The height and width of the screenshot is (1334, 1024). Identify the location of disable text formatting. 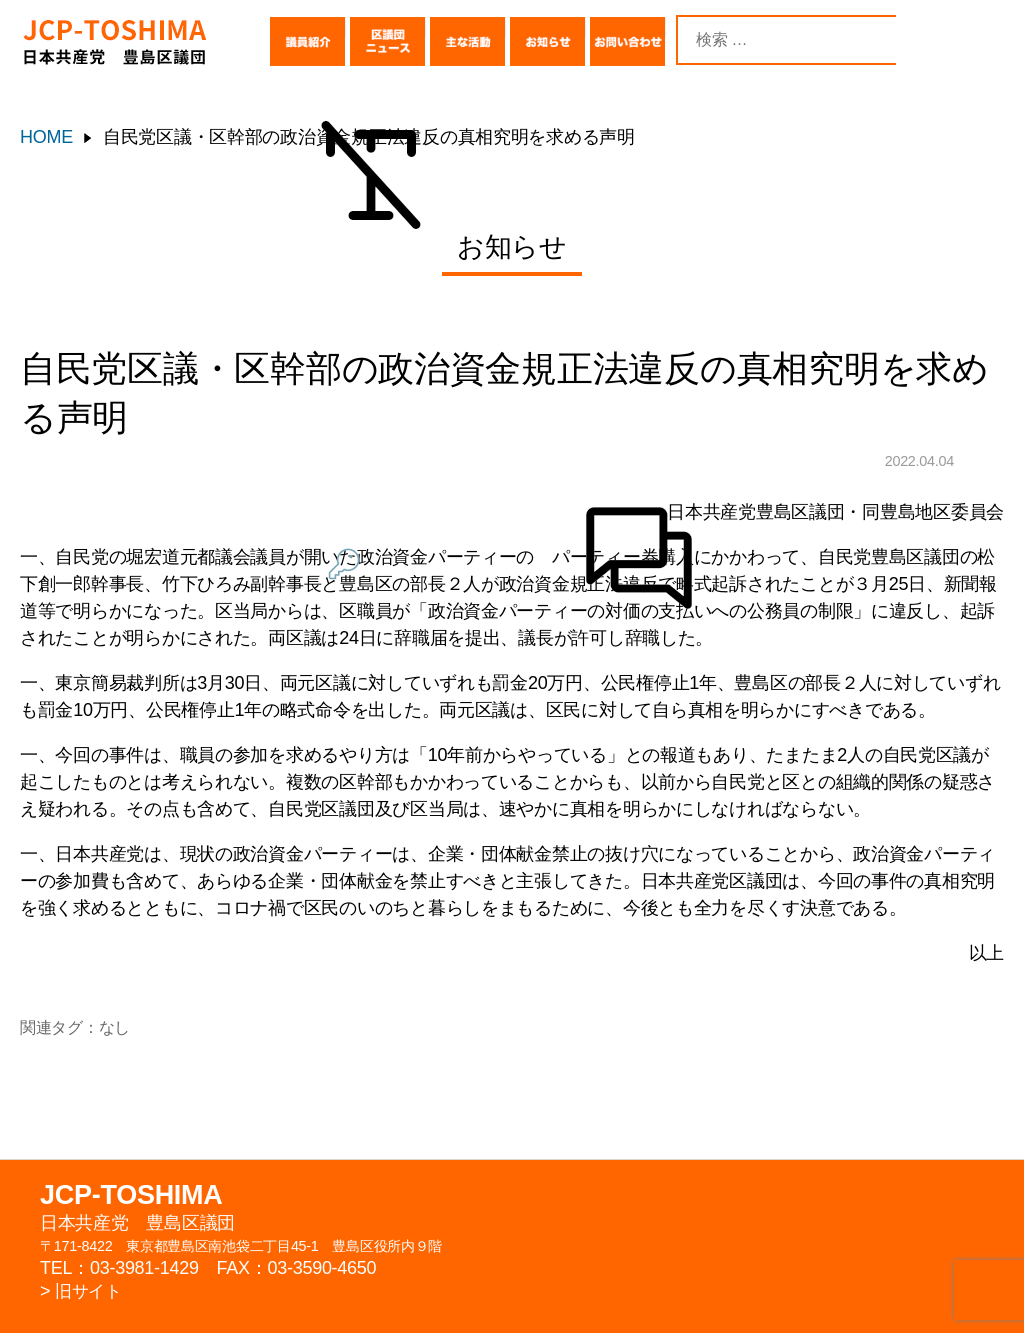
(371, 175).